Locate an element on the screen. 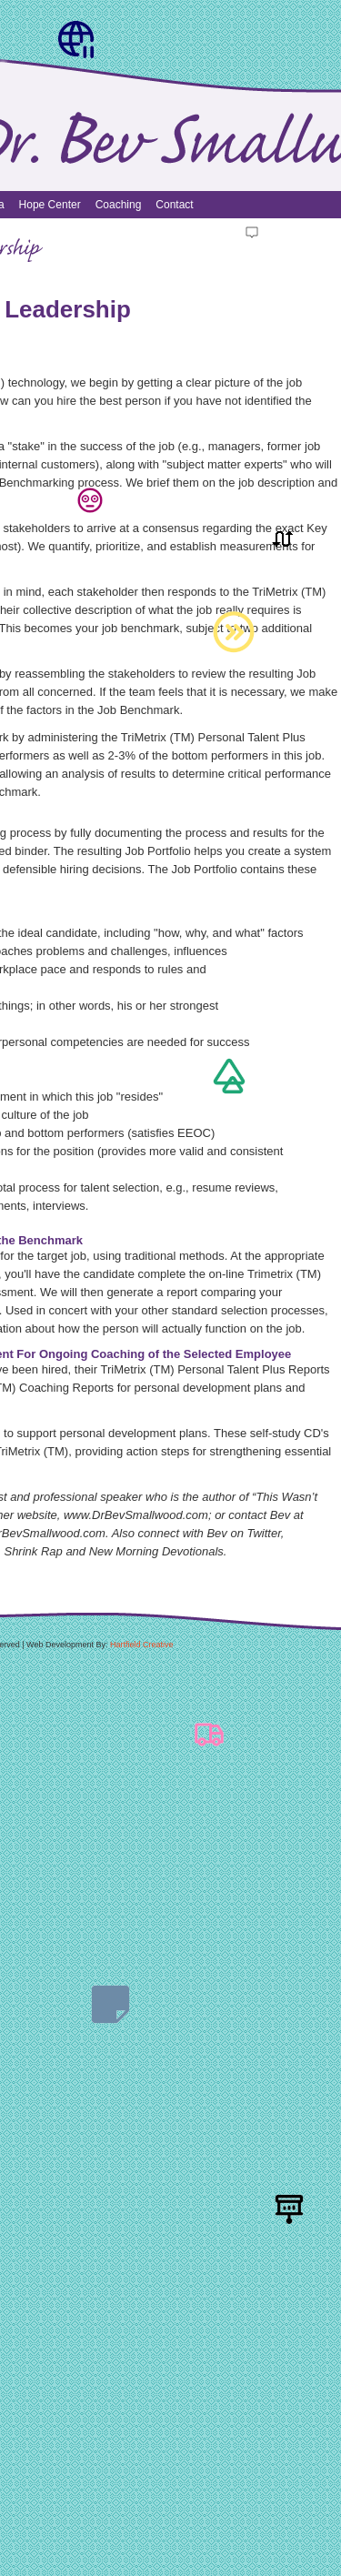 Image resolution: width=341 pixels, height=2576 pixels. pause global sync or updates is located at coordinates (75, 38).